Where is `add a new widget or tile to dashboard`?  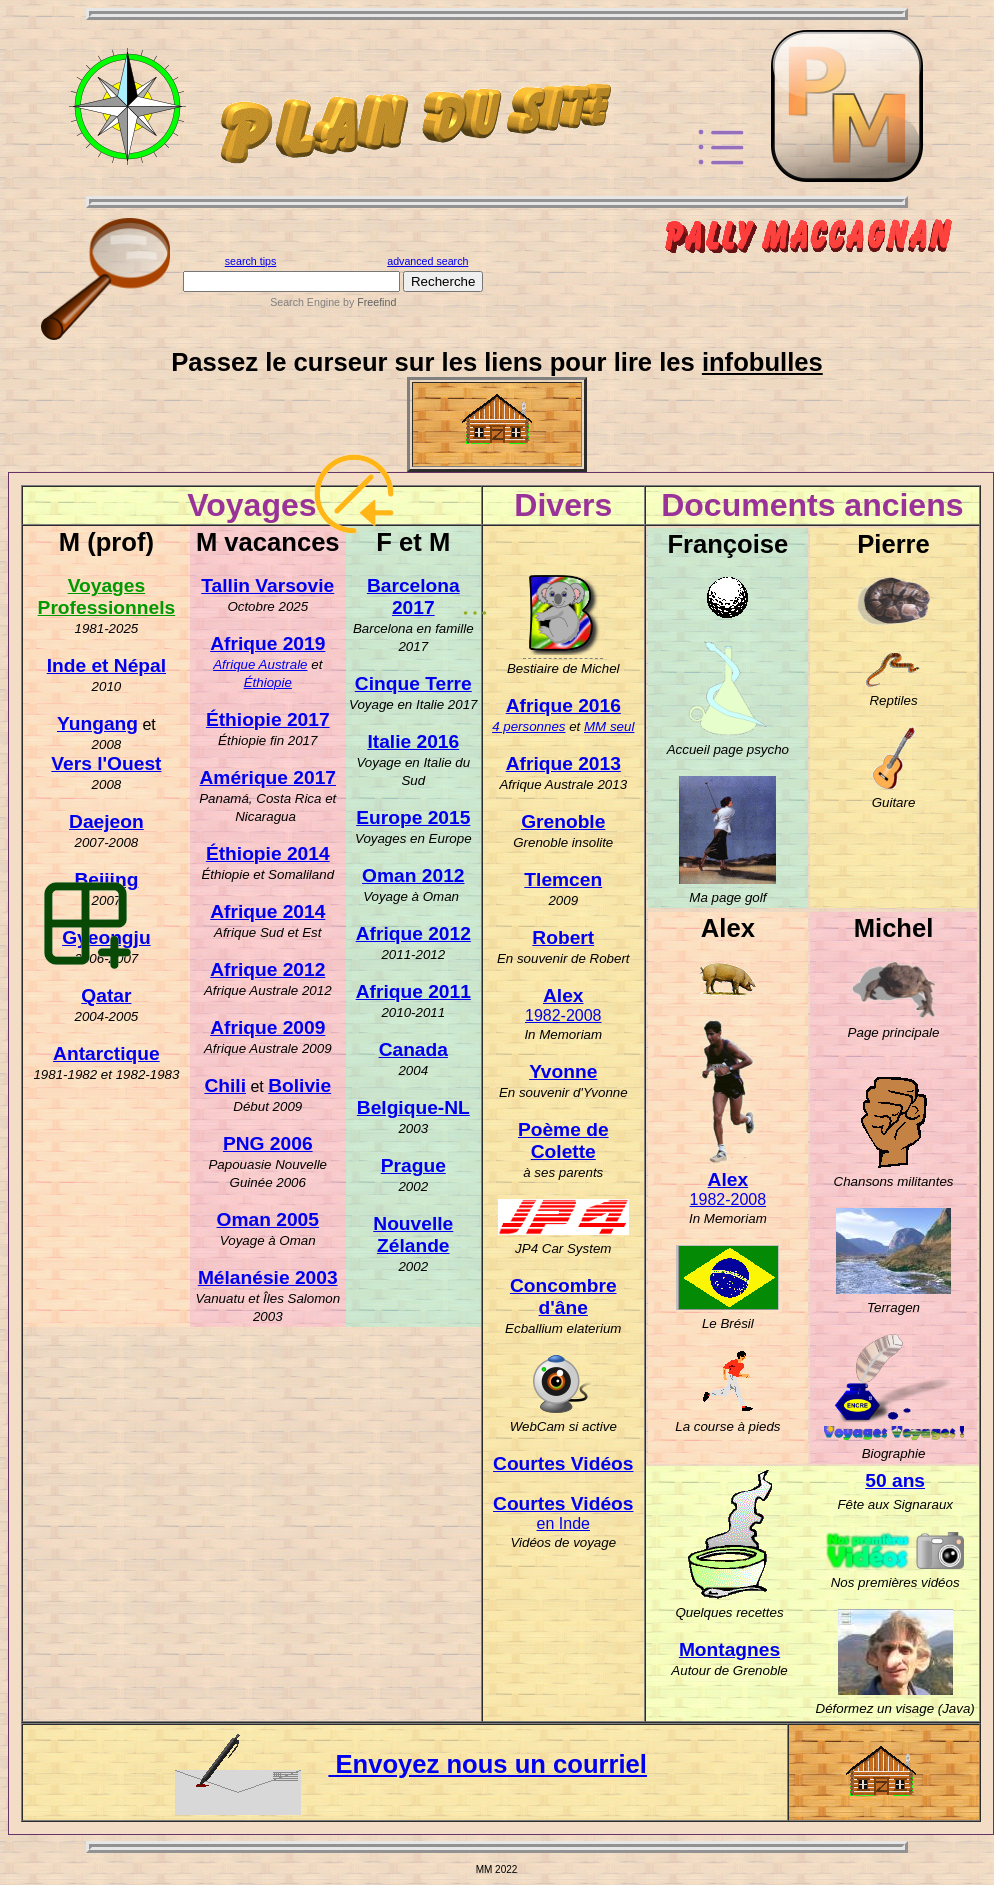 add a new widget or tile to dashboard is located at coordinates (85, 923).